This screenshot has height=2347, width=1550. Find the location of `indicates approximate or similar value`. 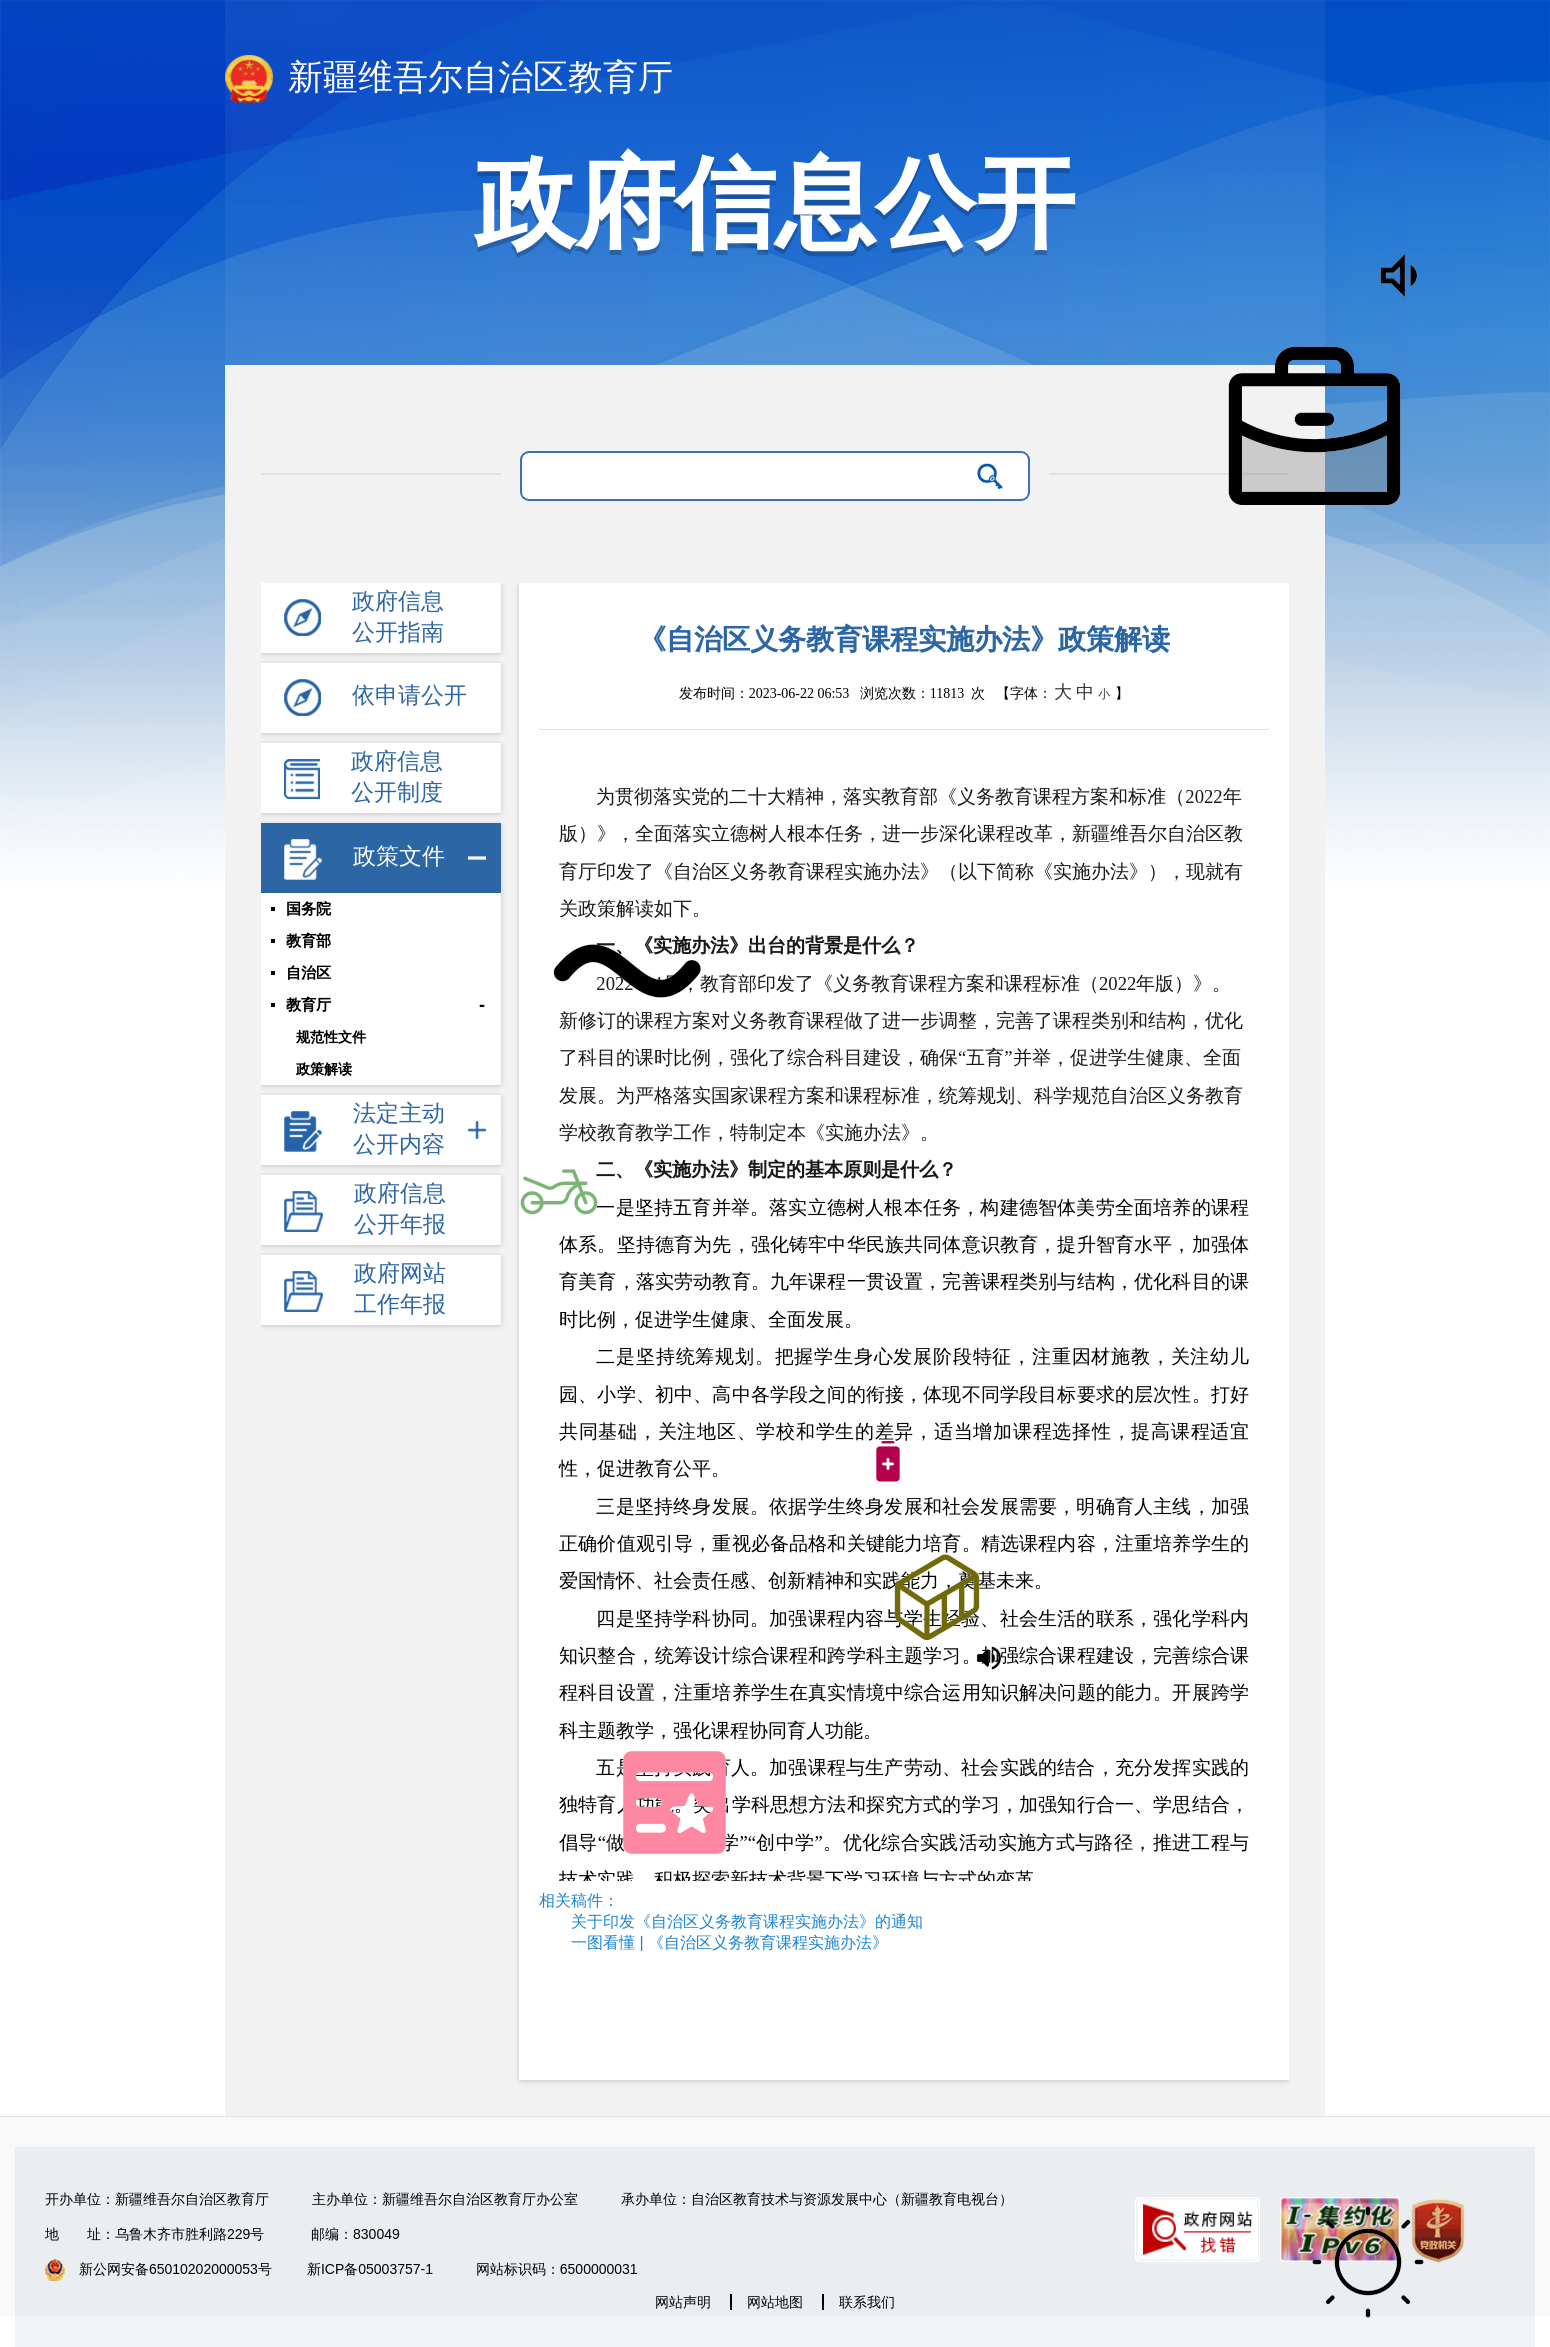

indicates approximate or similar value is located at coordinates (627, 971).